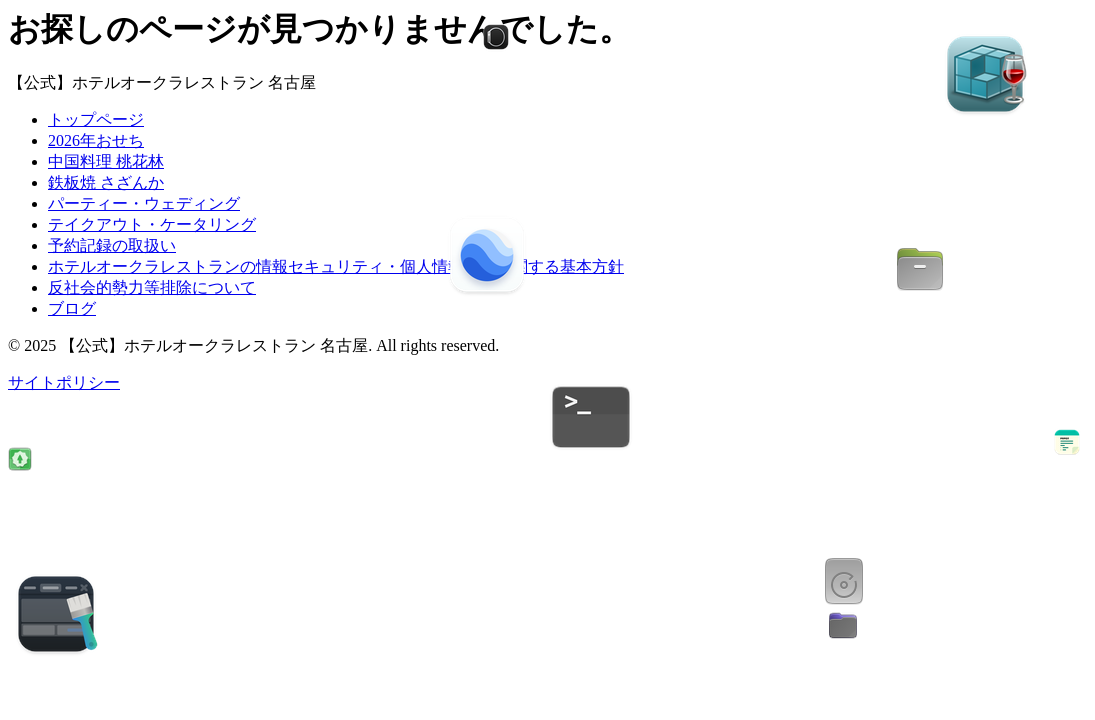 The width and height of the screenshot is (1095, 720). I want to click on access hard drive storage, so click(844, 581).